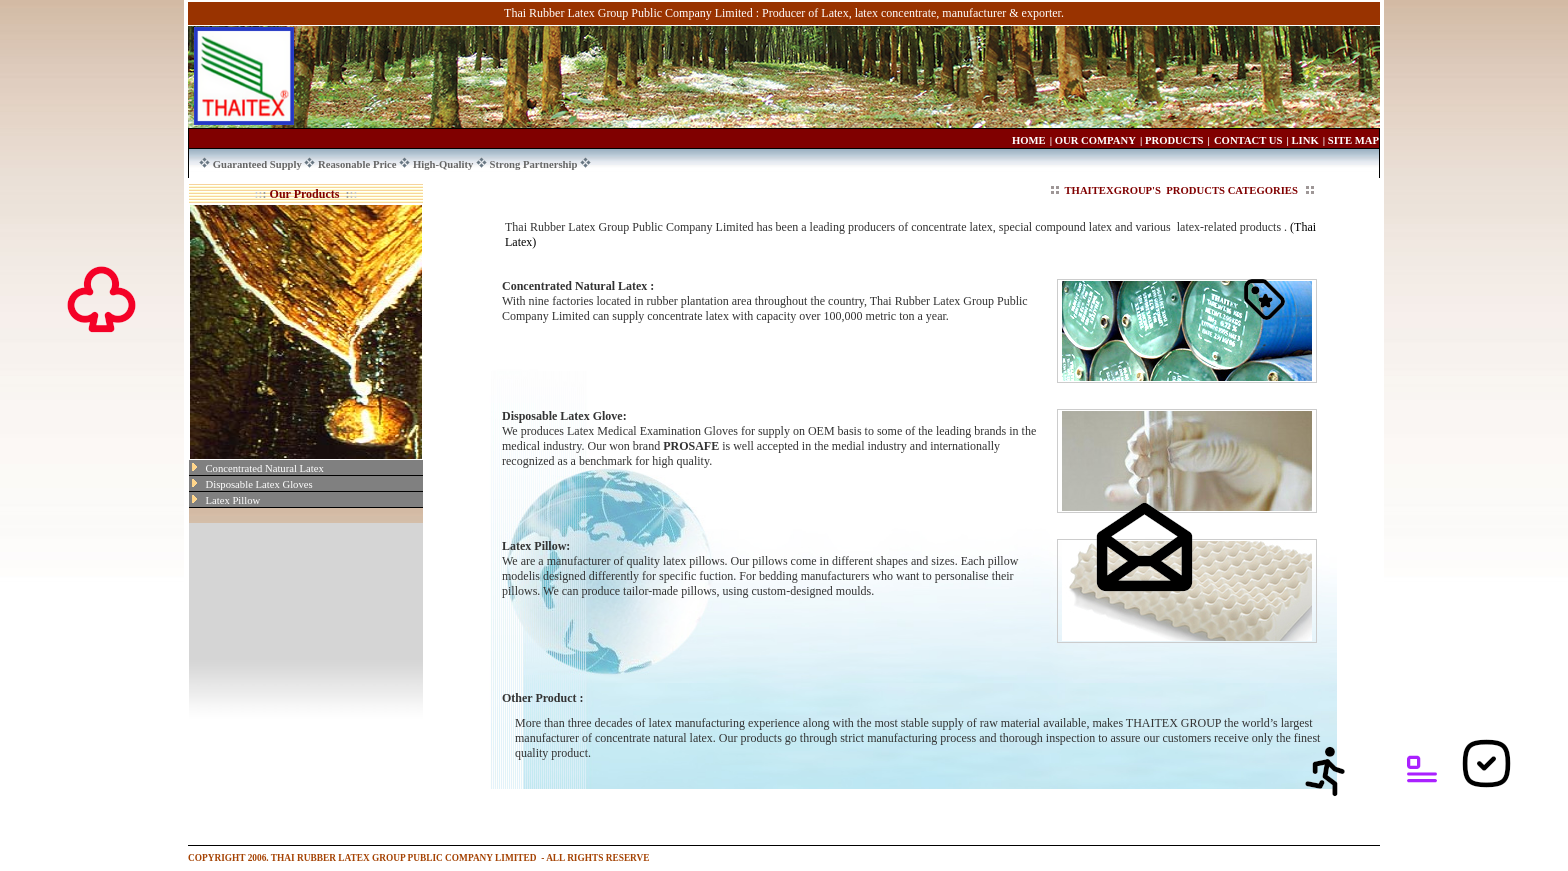  What do you see at coordinates (101, 300) in the screenshot?
I see `select clubs suit in a card game` at bounding box center [101, 300].